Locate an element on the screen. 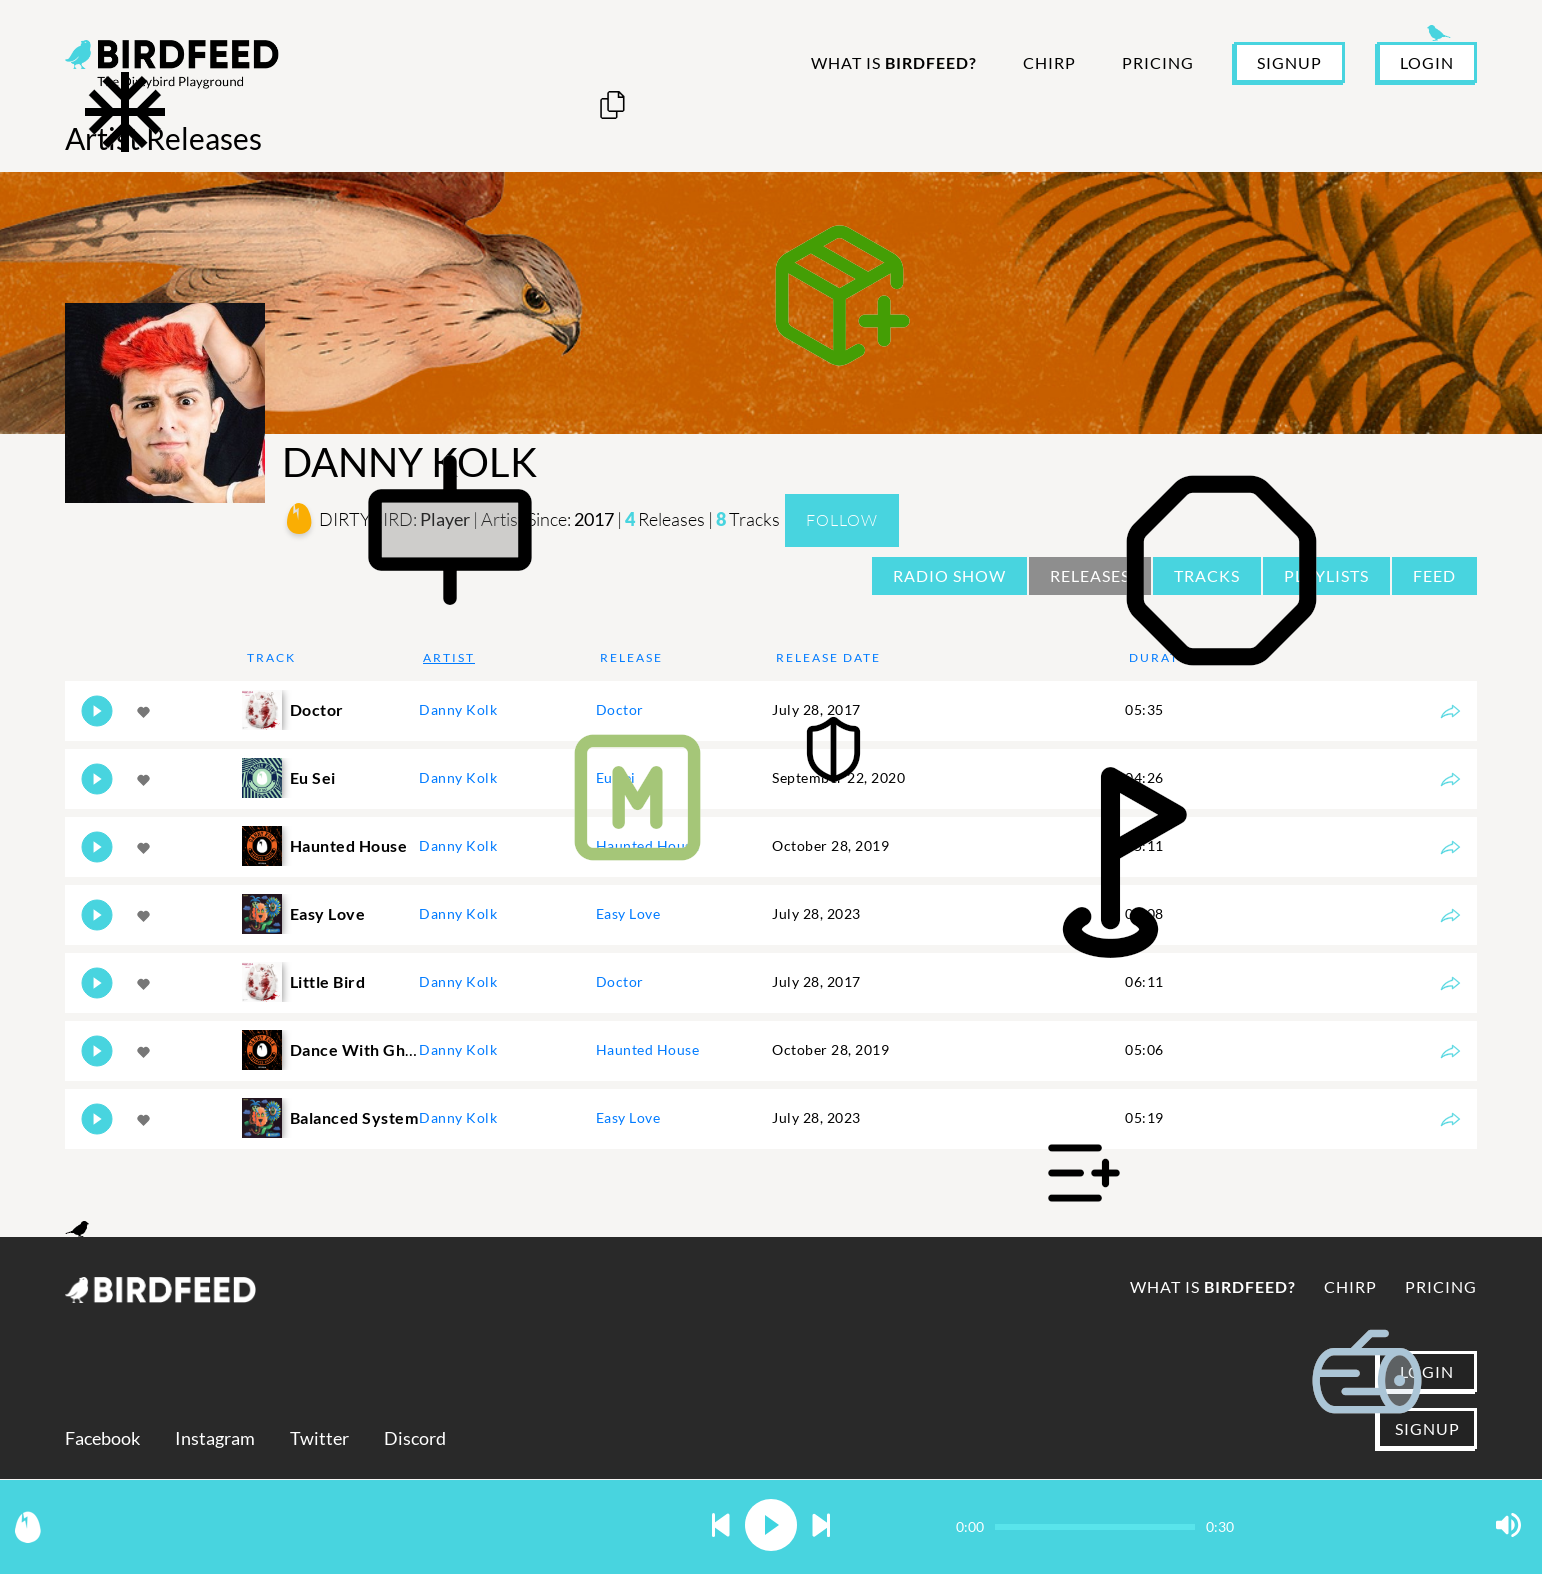 Image resolution: width=1542 pixels, height=1574 pixels. browse files in the explorer panel is located at coordinates (613, 105).